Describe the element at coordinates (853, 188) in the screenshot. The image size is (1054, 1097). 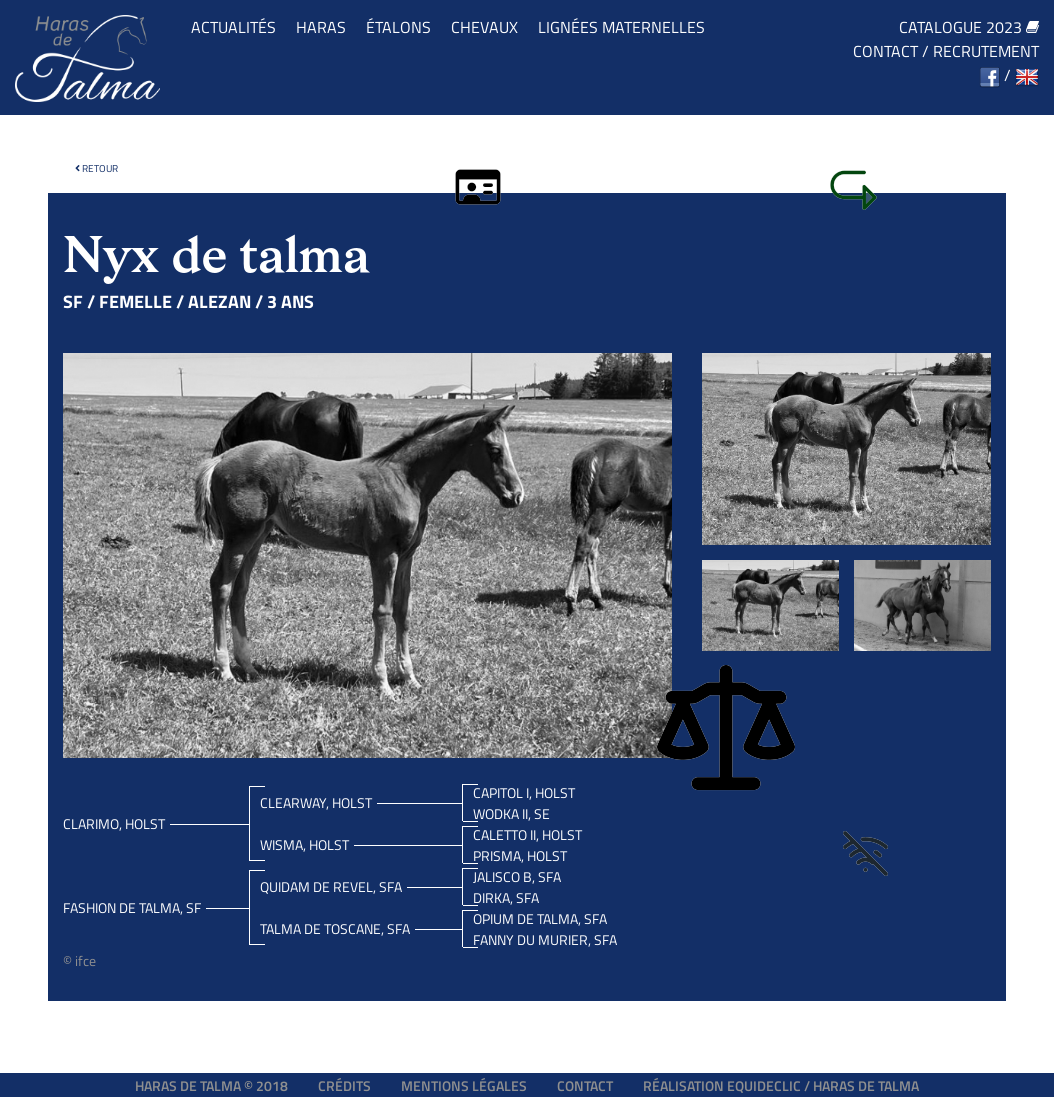
I see `redo or repeat the last action` at that location.